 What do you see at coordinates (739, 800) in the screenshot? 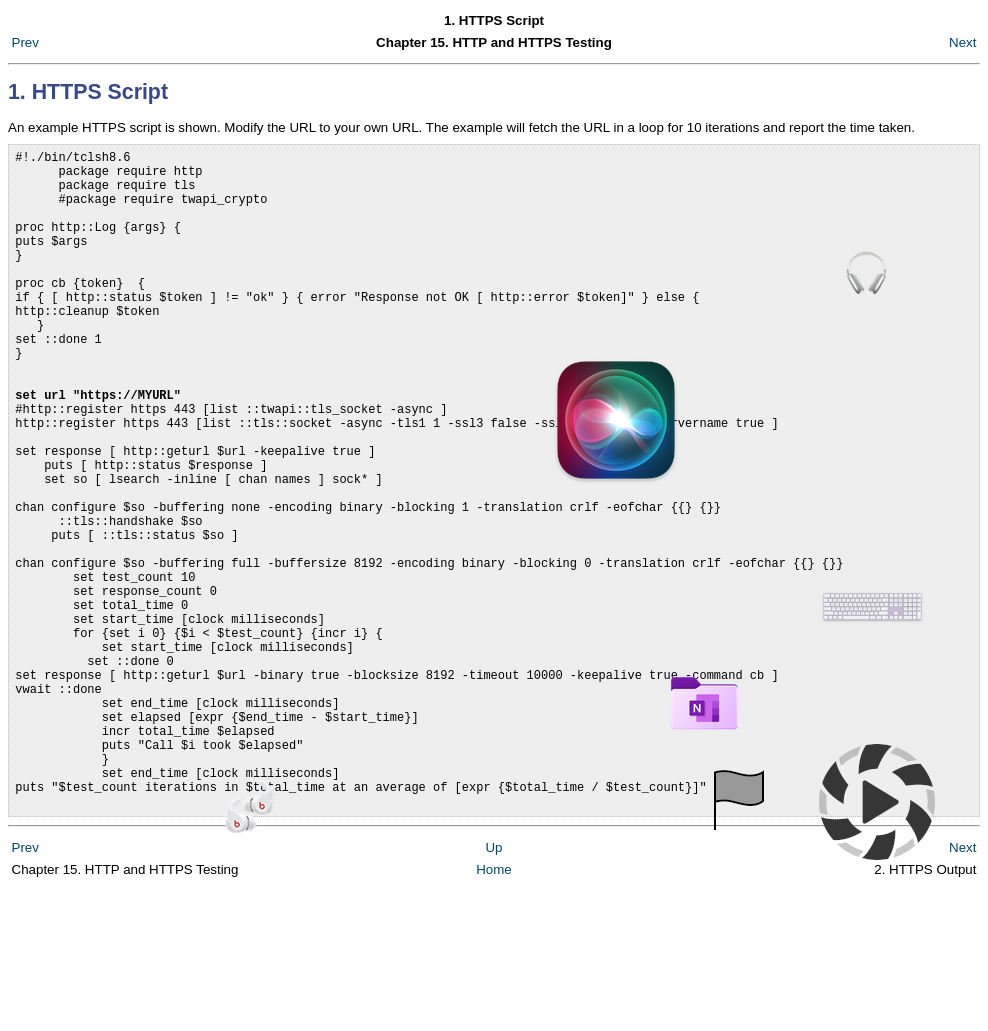
I see `view flagged emails in Mail` at bounding box center [739, 800].